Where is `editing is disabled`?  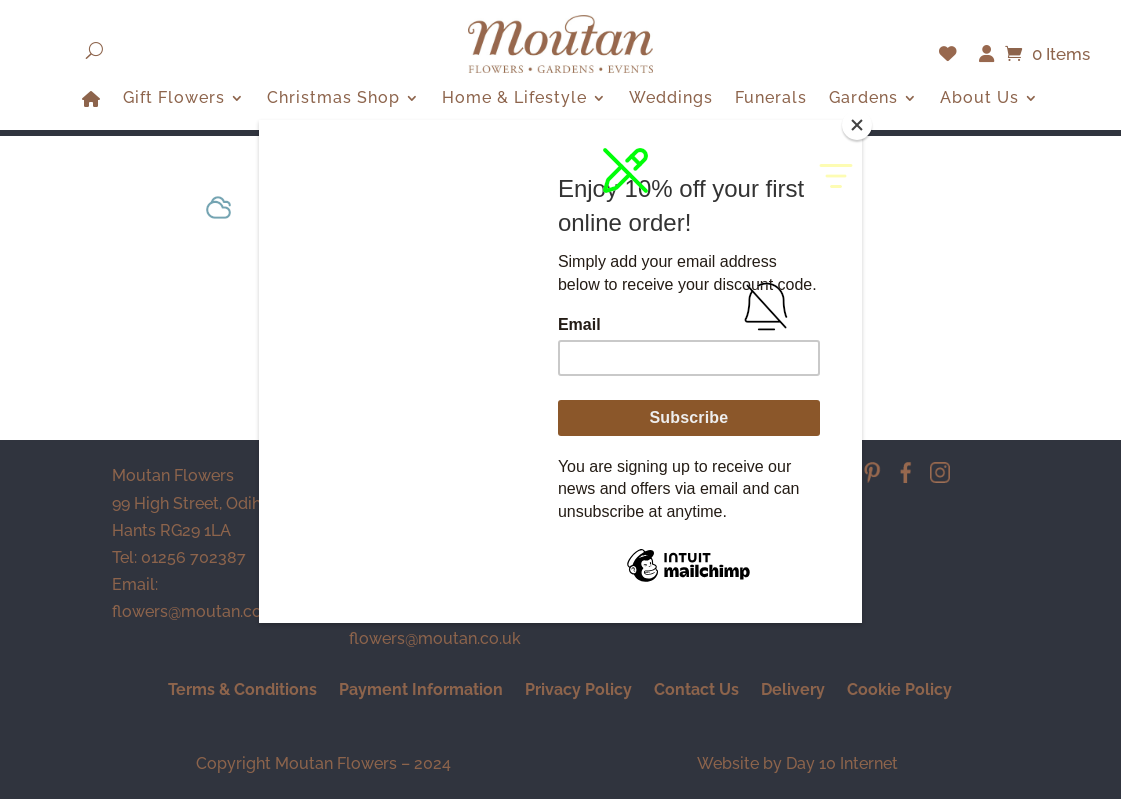 editing is disabled is located at coordinates (625, 170).